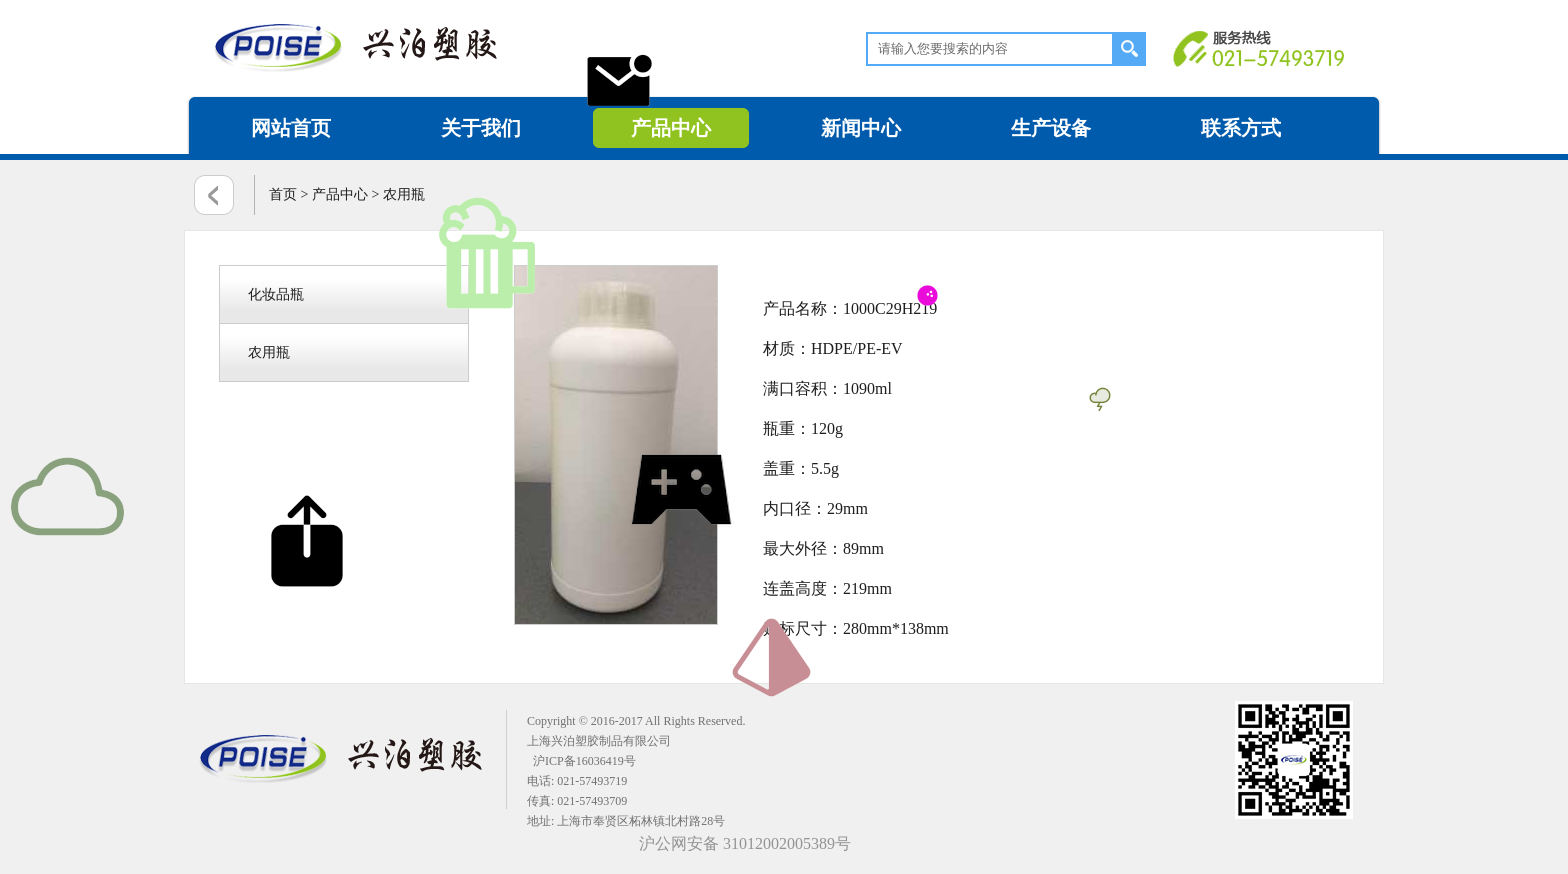 This screenshot has height=874, width=1568. Describe the element at coordinates (1100, 399) in the screenshot. I see `indicates thunderstorm or severe weather conditions` at that location.